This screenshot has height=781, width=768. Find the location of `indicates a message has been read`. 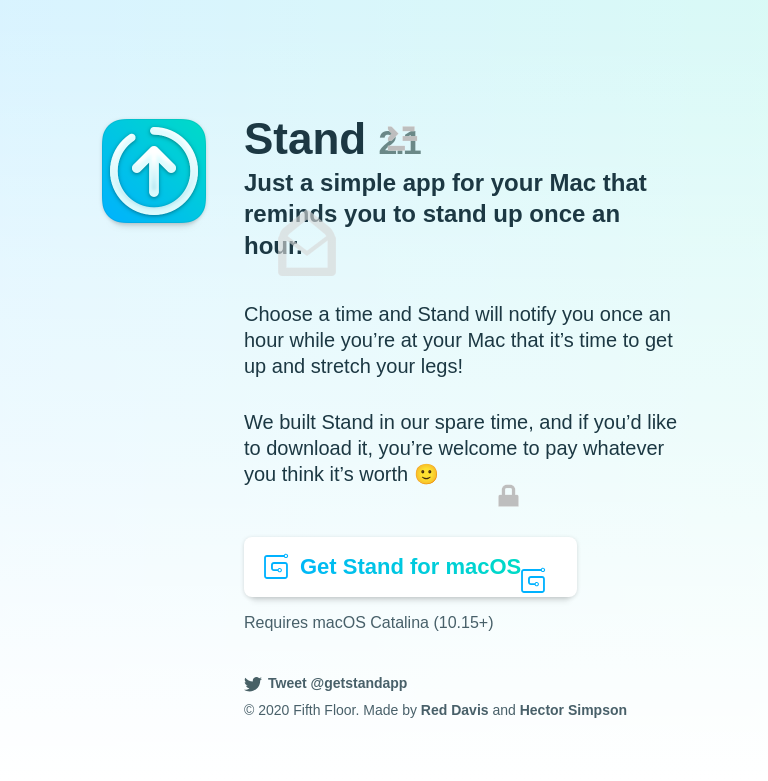

indicates a message has been read is located at coordinates (307, 243).